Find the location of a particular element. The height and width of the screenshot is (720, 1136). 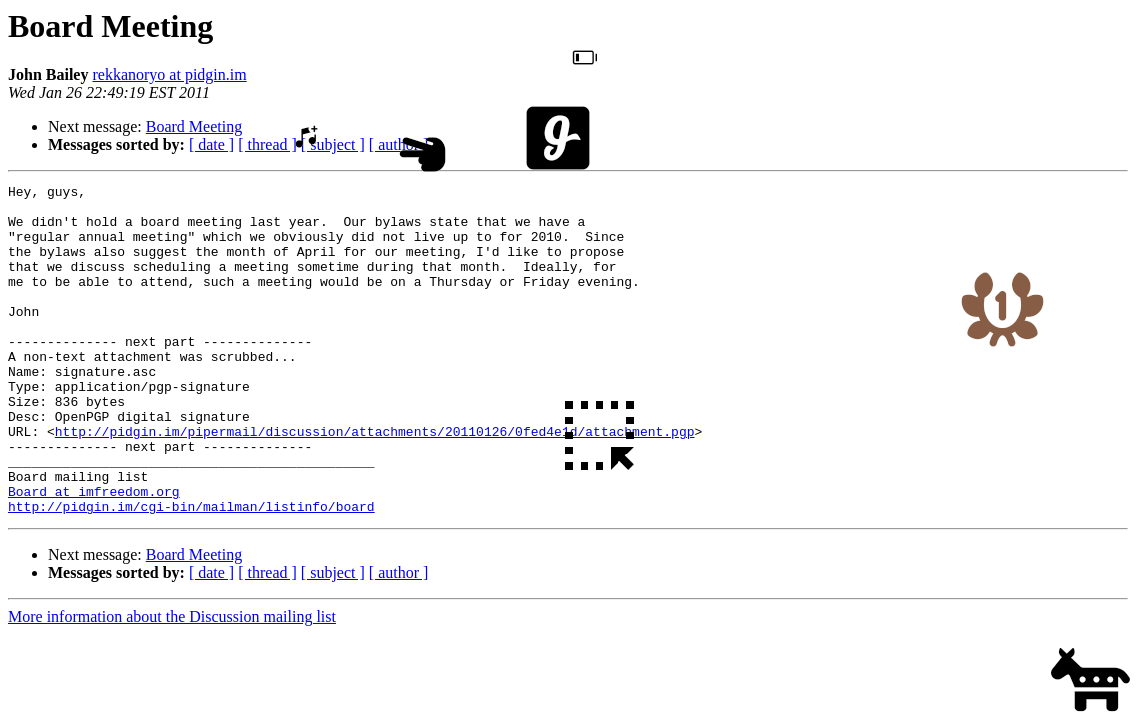

represents the Democratic Party affiliation is located at coordinates (1090, 679).